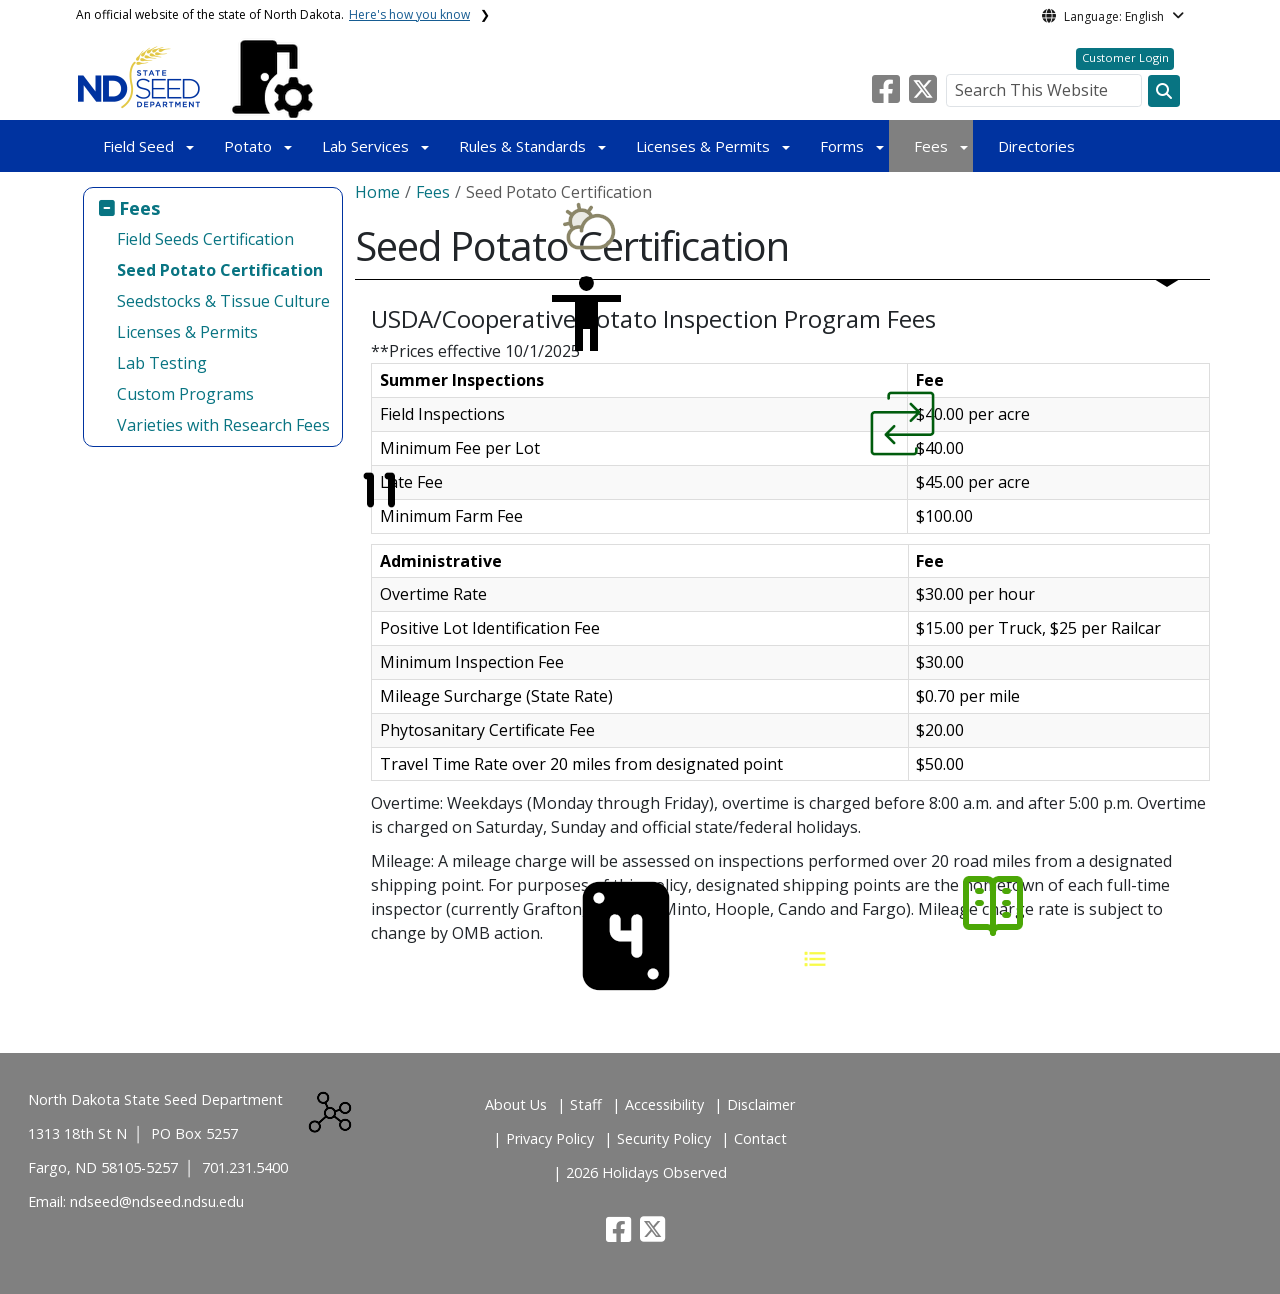 The height and width of the screenshot is (1294, 1280). What do you see at coordinates (330, 1113) in the screenshot?
I see `view network connections or relationships` at bounding box center [330, 1113].